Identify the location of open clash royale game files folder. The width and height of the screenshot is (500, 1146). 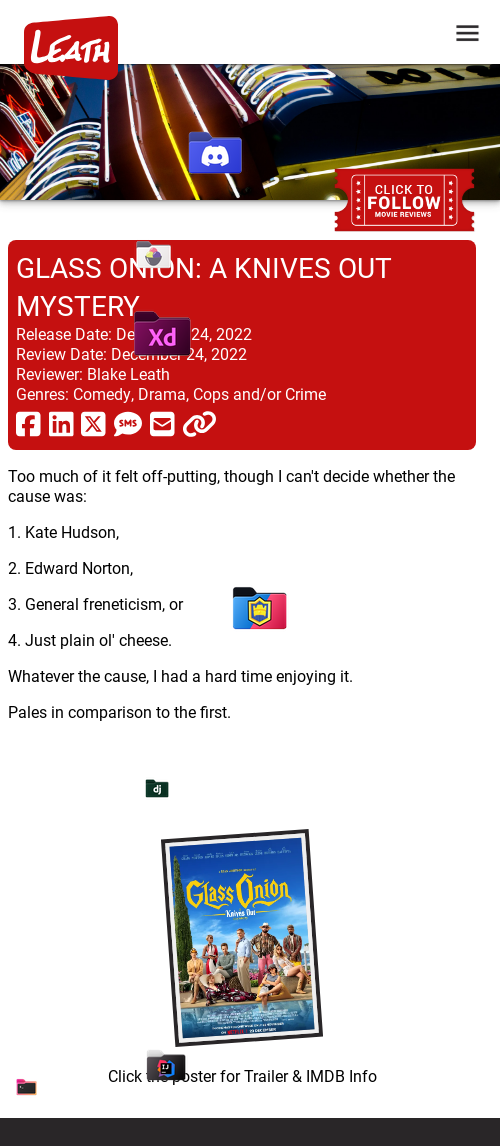
(259, 609).